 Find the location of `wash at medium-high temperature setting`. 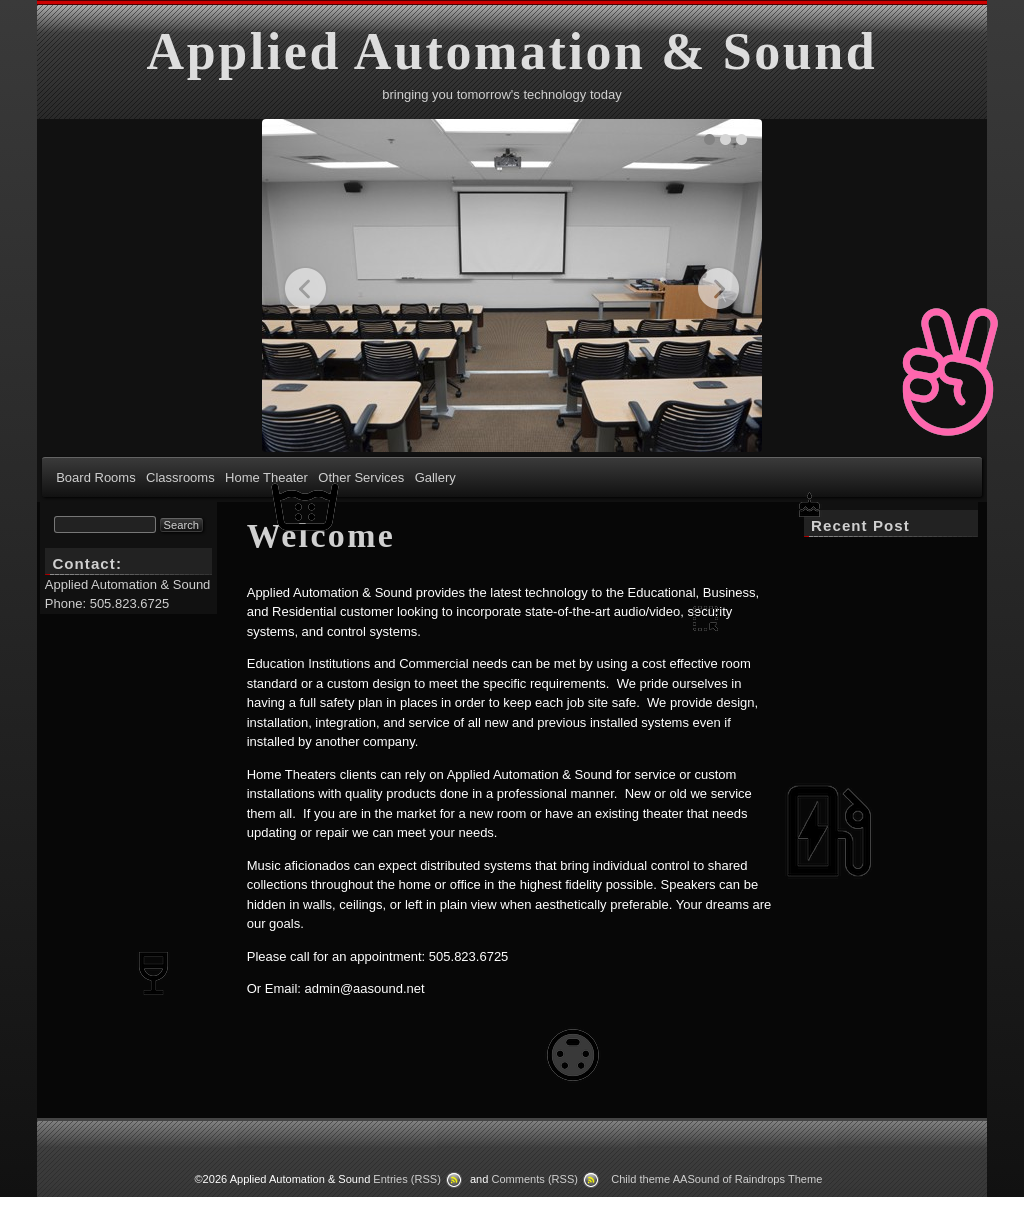

wash at medium-high temperature setting is located at coordinates (305, 507).